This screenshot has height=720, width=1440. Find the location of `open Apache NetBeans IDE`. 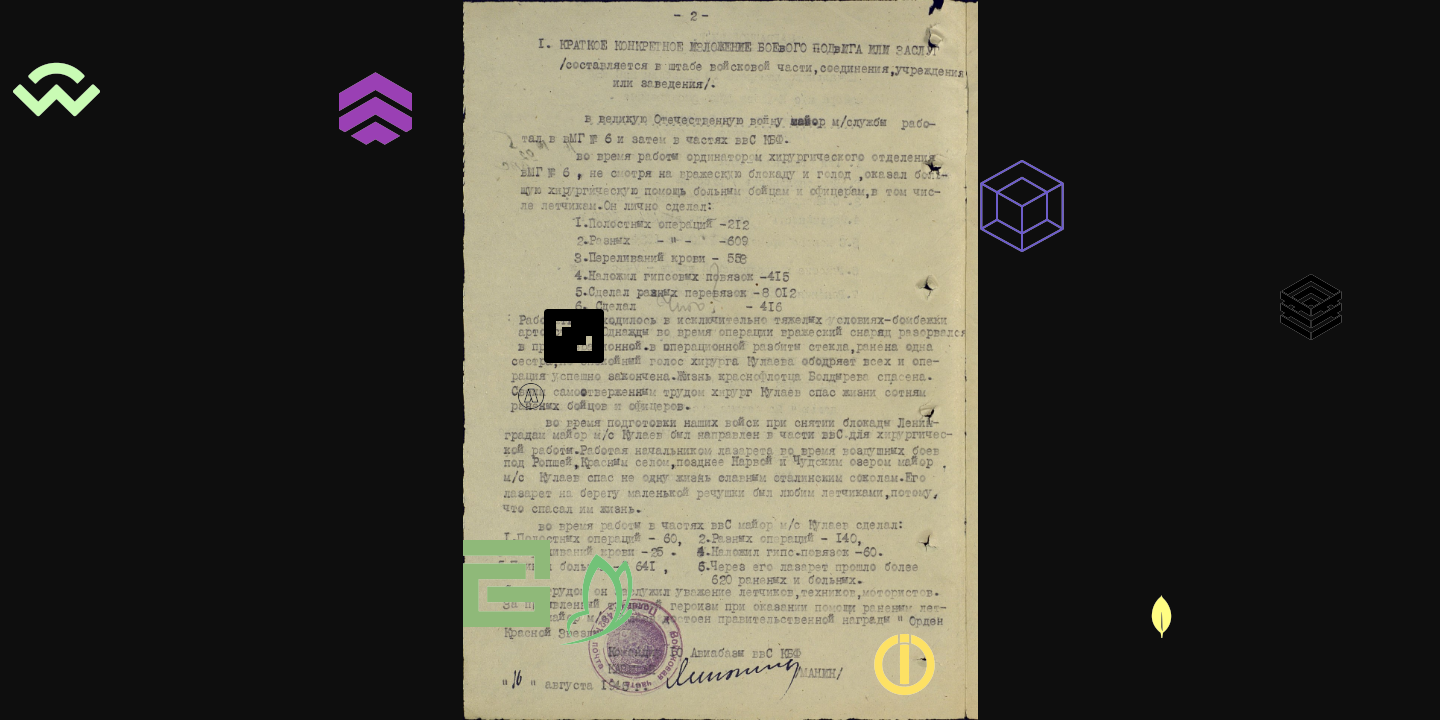

open Apache NetBeans IDE is located at coordinates (1022, 206).